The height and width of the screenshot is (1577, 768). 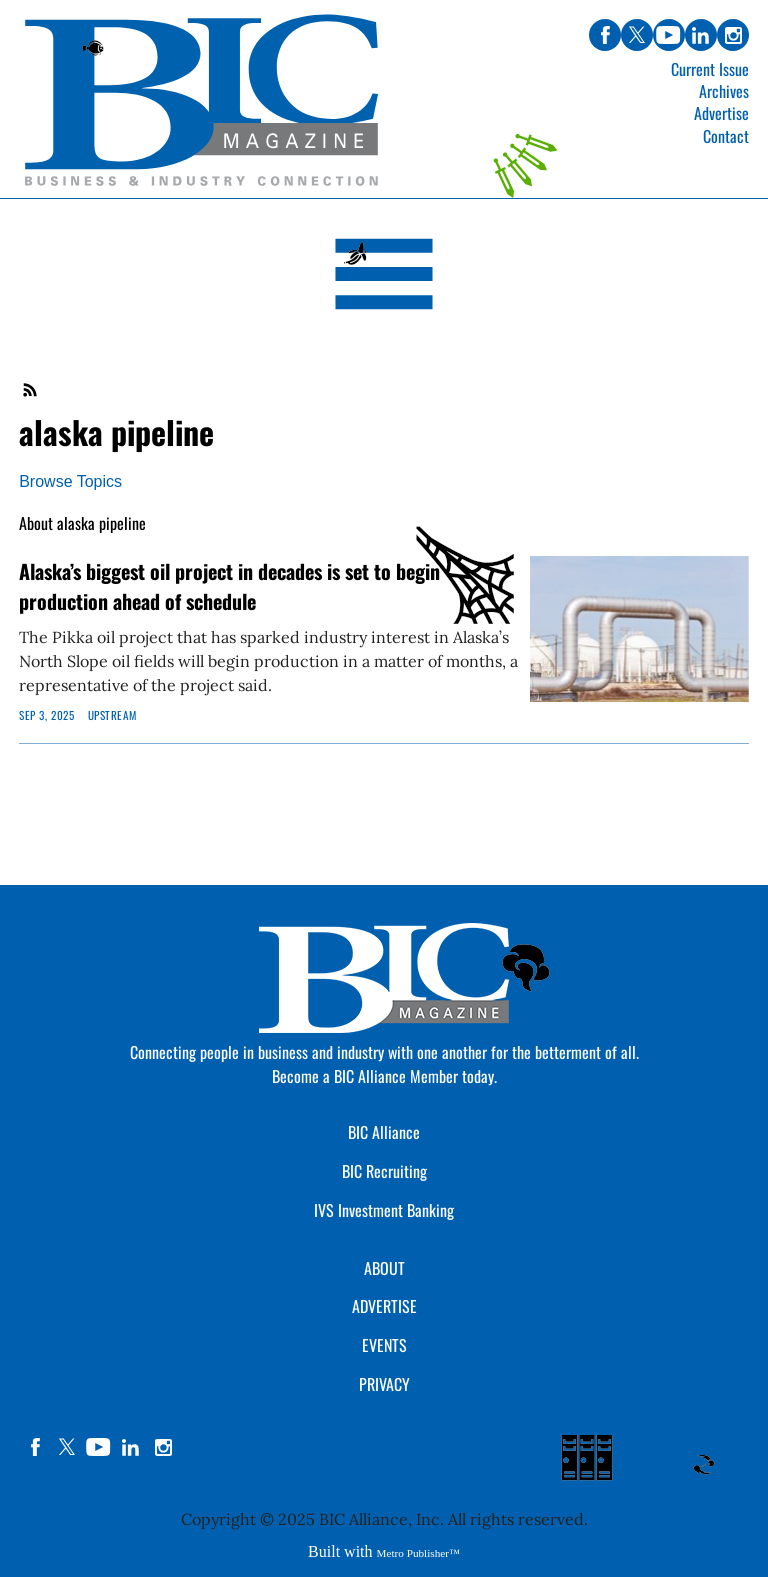 What do you see at coordinates (355, 253) in the screenshot?
I see `food or fruit category in a game inventory` at bounding box center [355, 253].